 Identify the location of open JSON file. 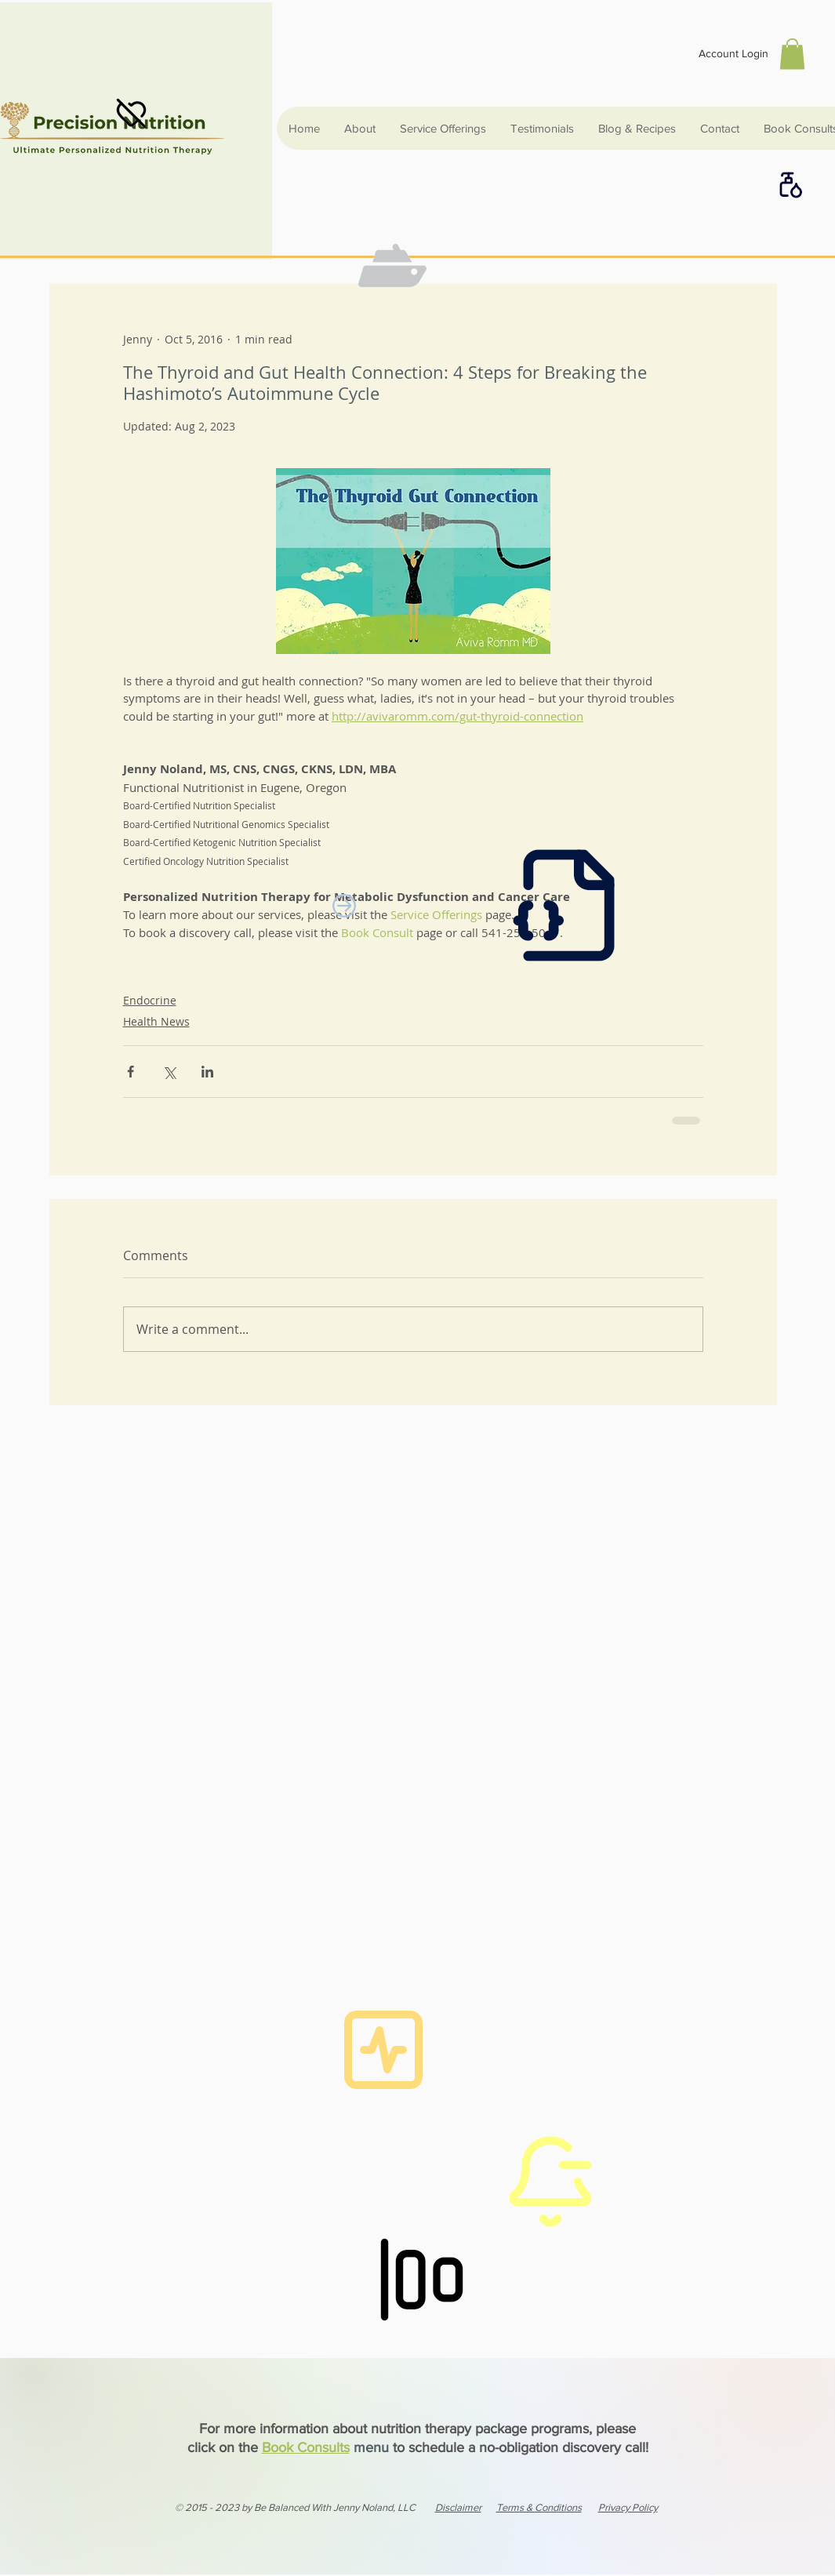
(568, 905).